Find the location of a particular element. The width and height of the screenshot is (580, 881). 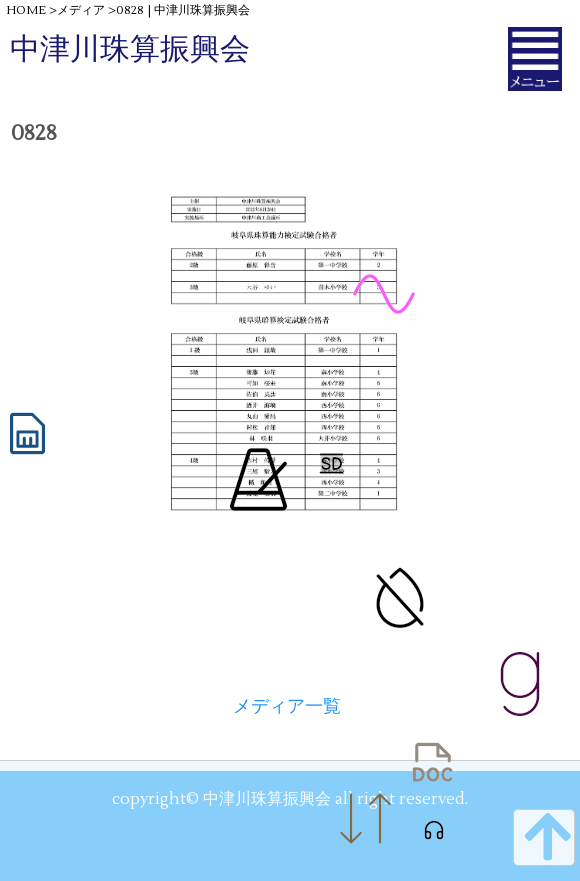

disable water or liquid detection is located at coordinates (400, 600).